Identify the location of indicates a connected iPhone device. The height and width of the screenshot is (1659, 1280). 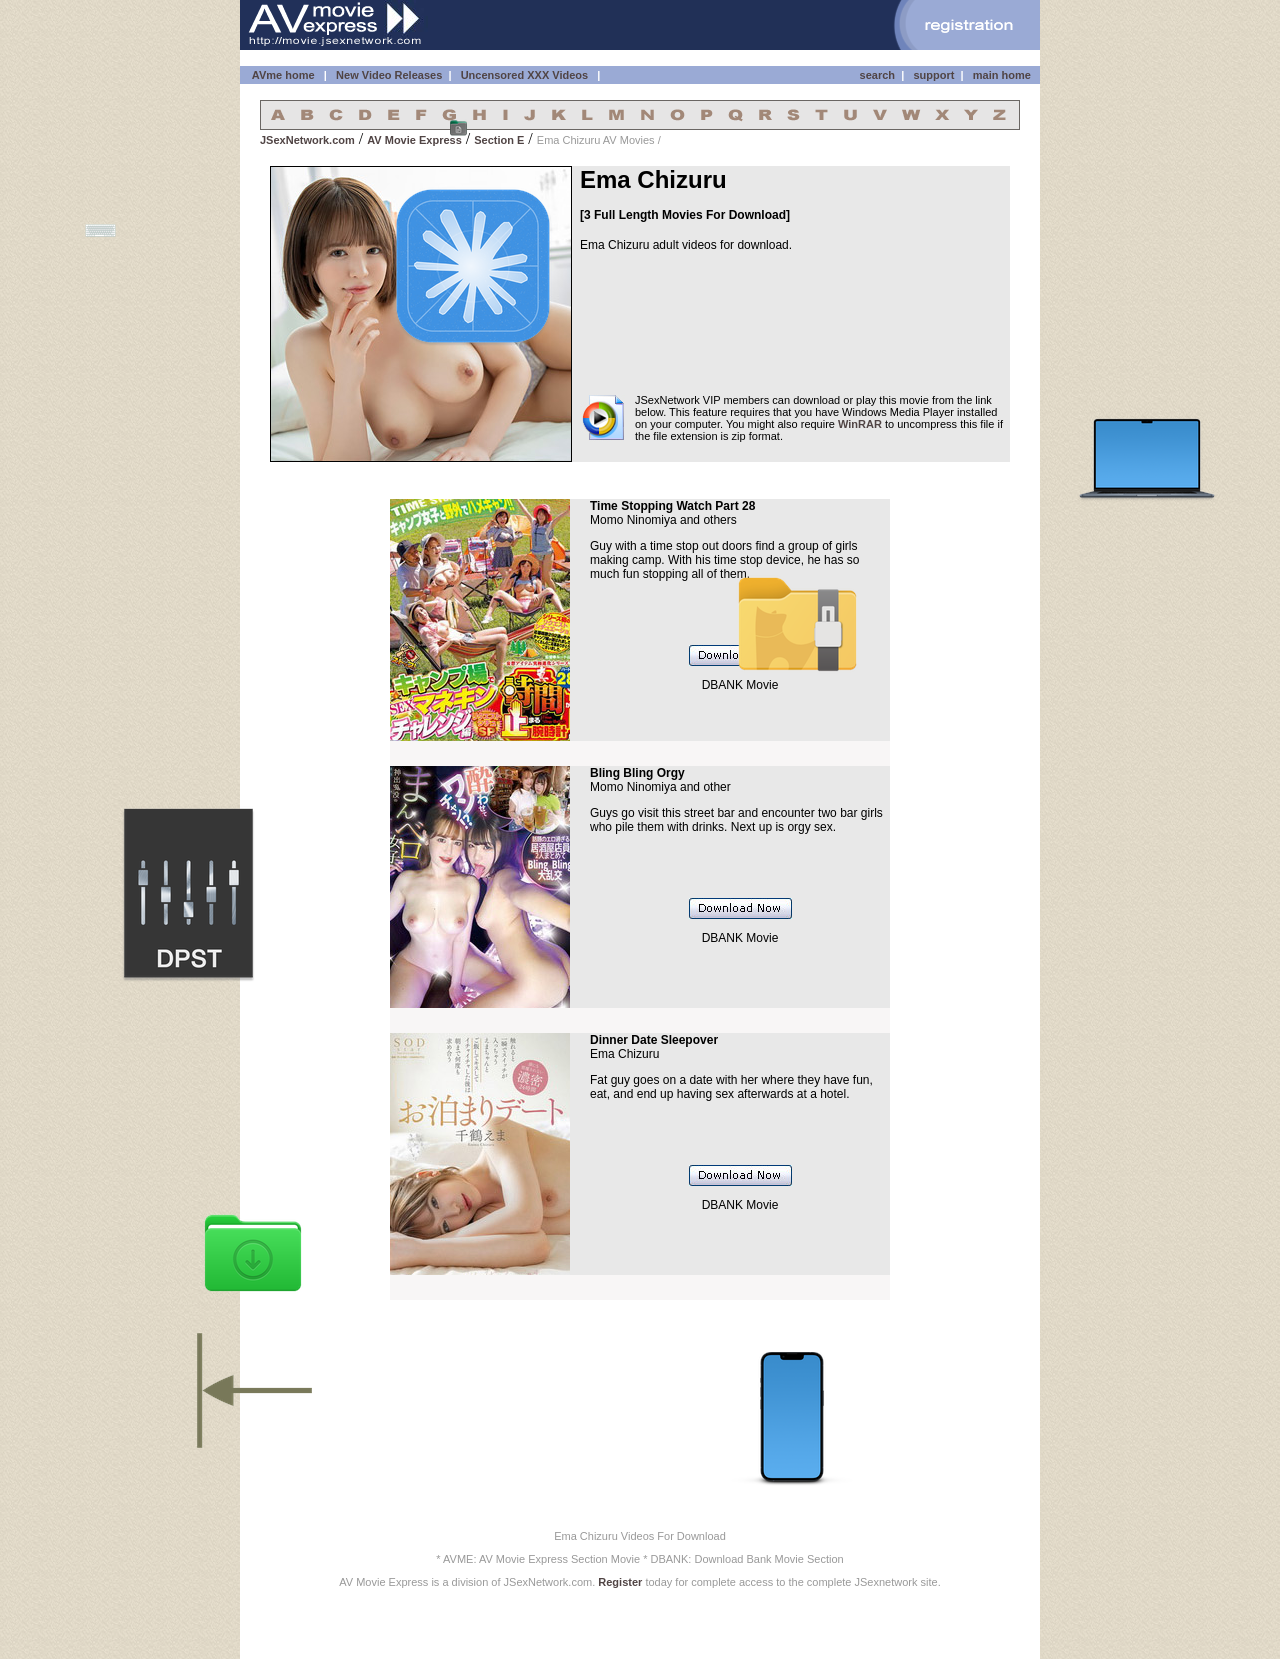
(792, 1419).